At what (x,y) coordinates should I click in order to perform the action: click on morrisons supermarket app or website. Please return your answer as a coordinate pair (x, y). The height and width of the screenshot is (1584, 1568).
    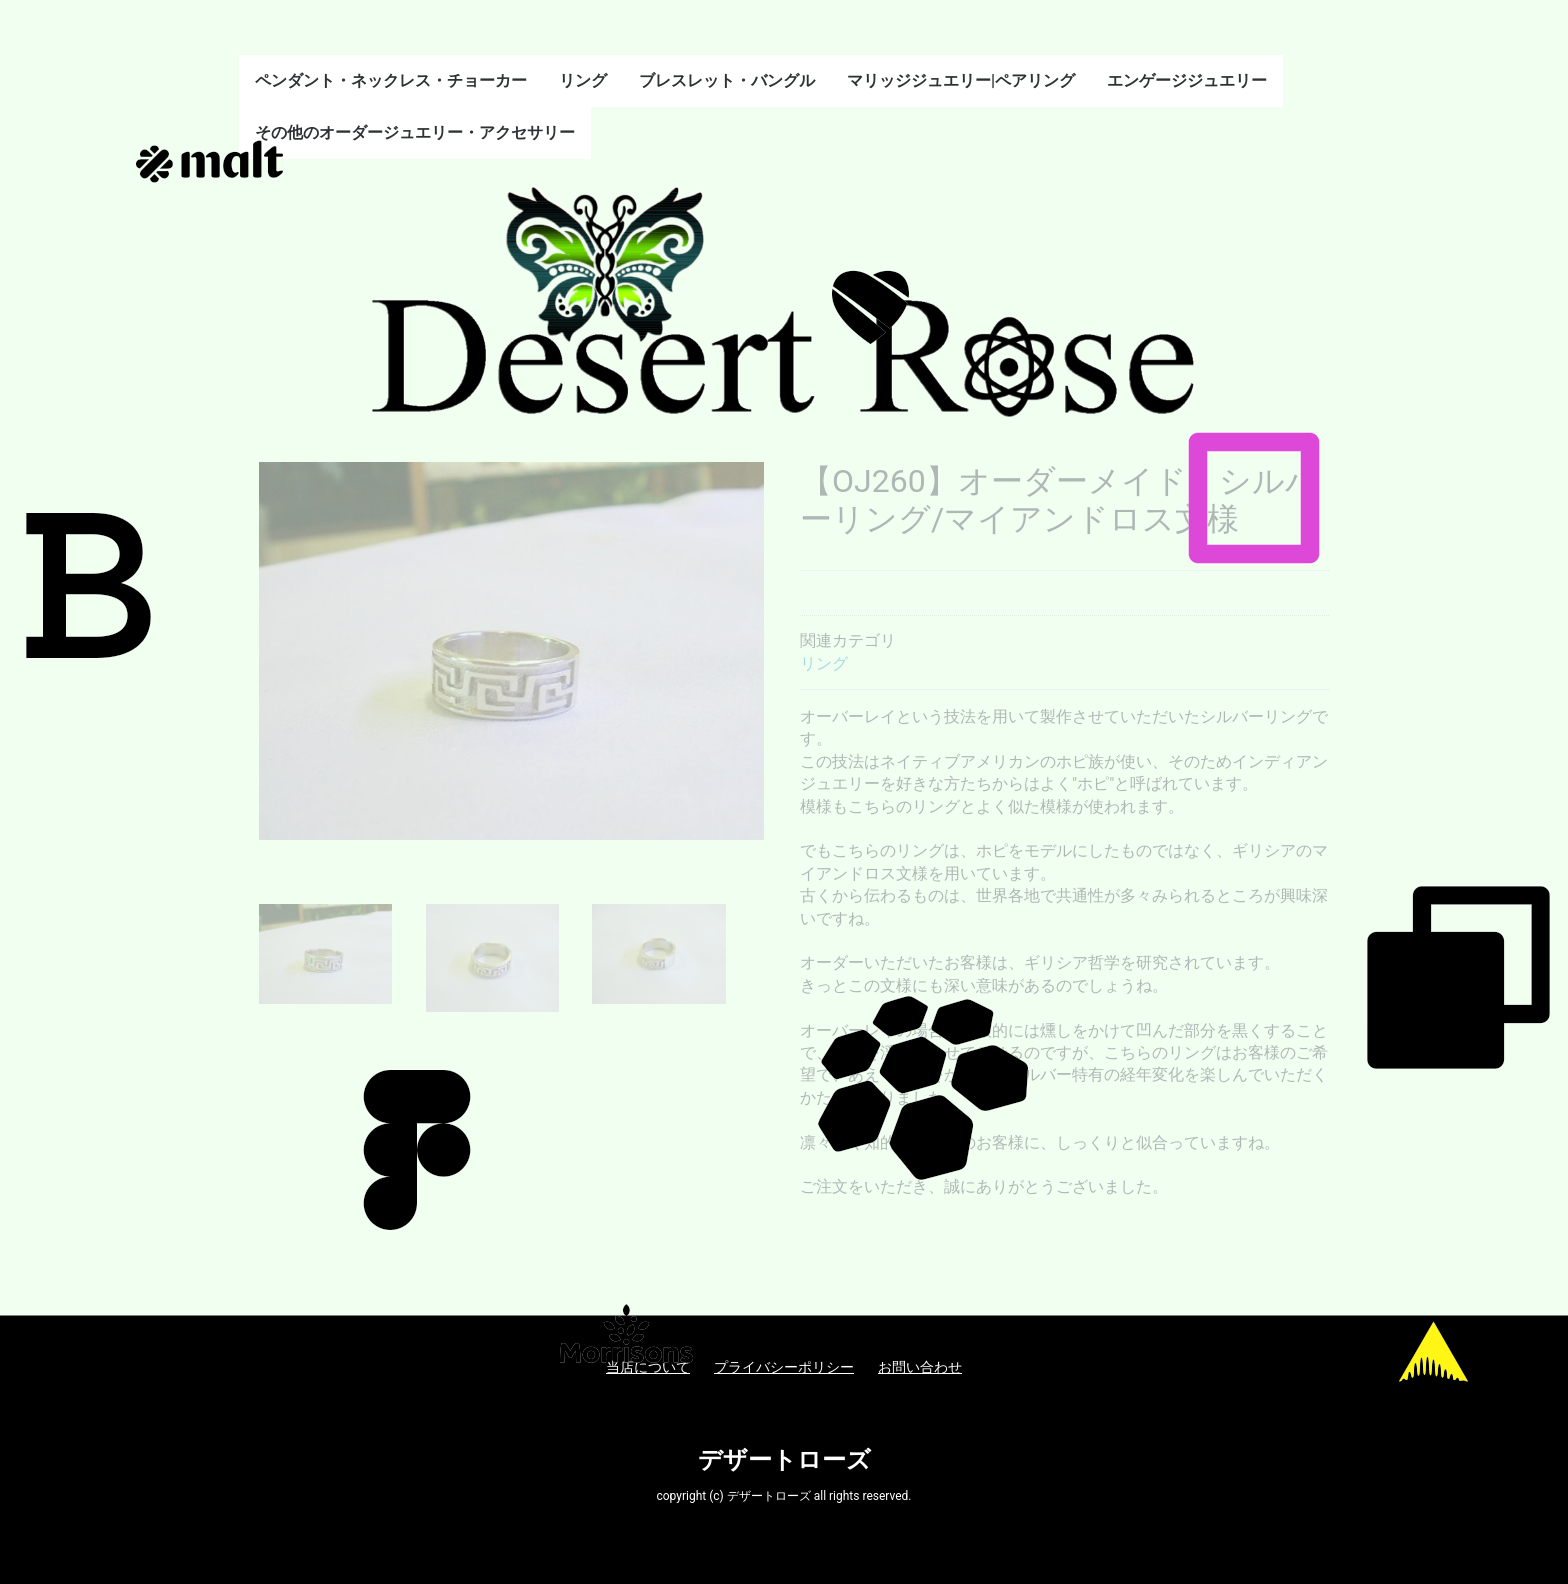
    Looking at the image, I should click on (626, 1333).